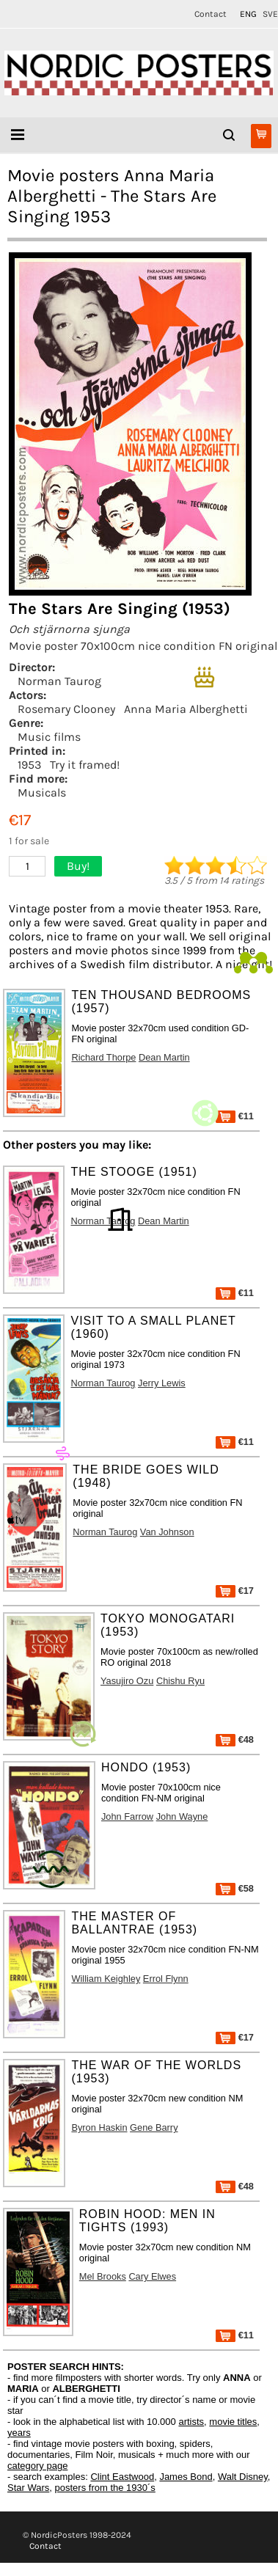 The width and height of the screenshot is (278, 2576). Describe the element at coordinates (83, 1734) in the screenshot. I see `exchange or transfer funds between accounts` at that location.